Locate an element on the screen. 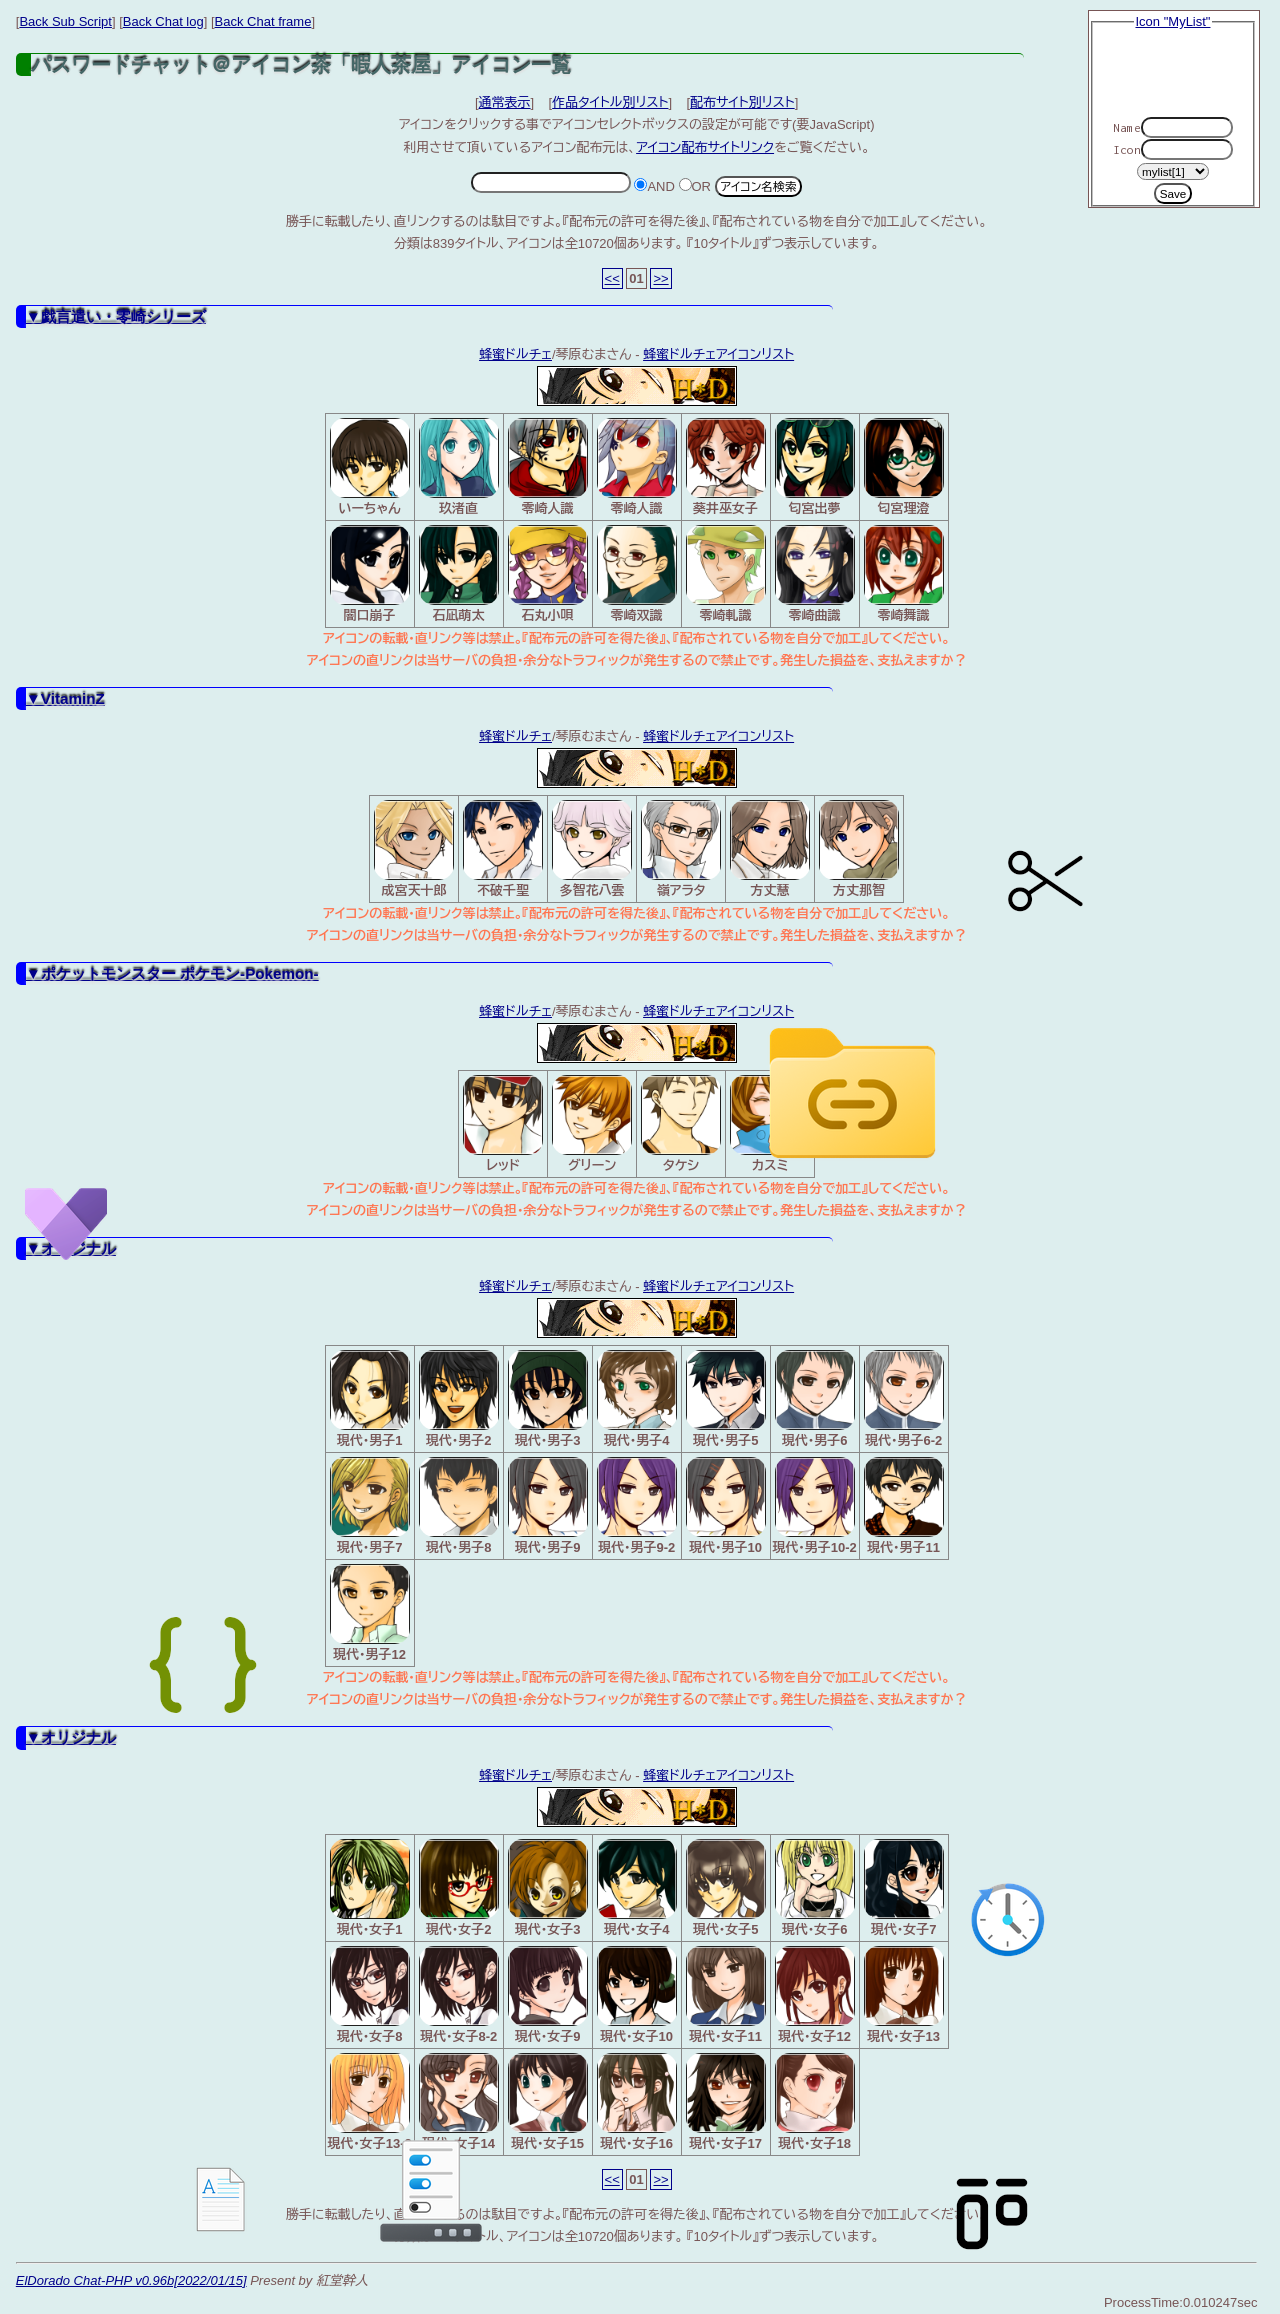 This screenshot has width=1280, height=2314. open folder containing saved links or shortcuts is located at coordinates (852, 1097).